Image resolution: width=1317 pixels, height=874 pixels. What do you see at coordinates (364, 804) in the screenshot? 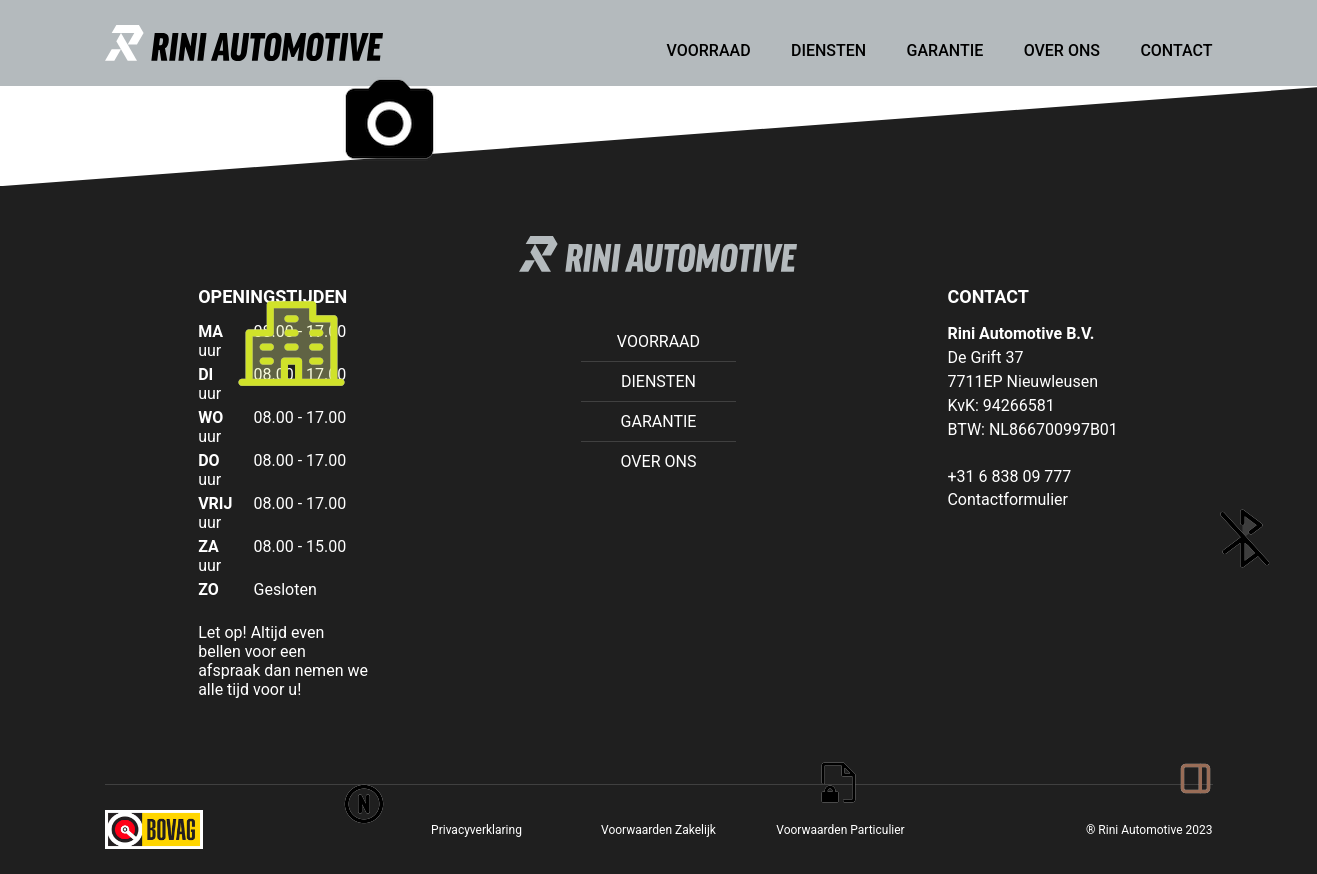
I see `indicates a north direction marker on a map or compass` at bounding box center [364, 804].